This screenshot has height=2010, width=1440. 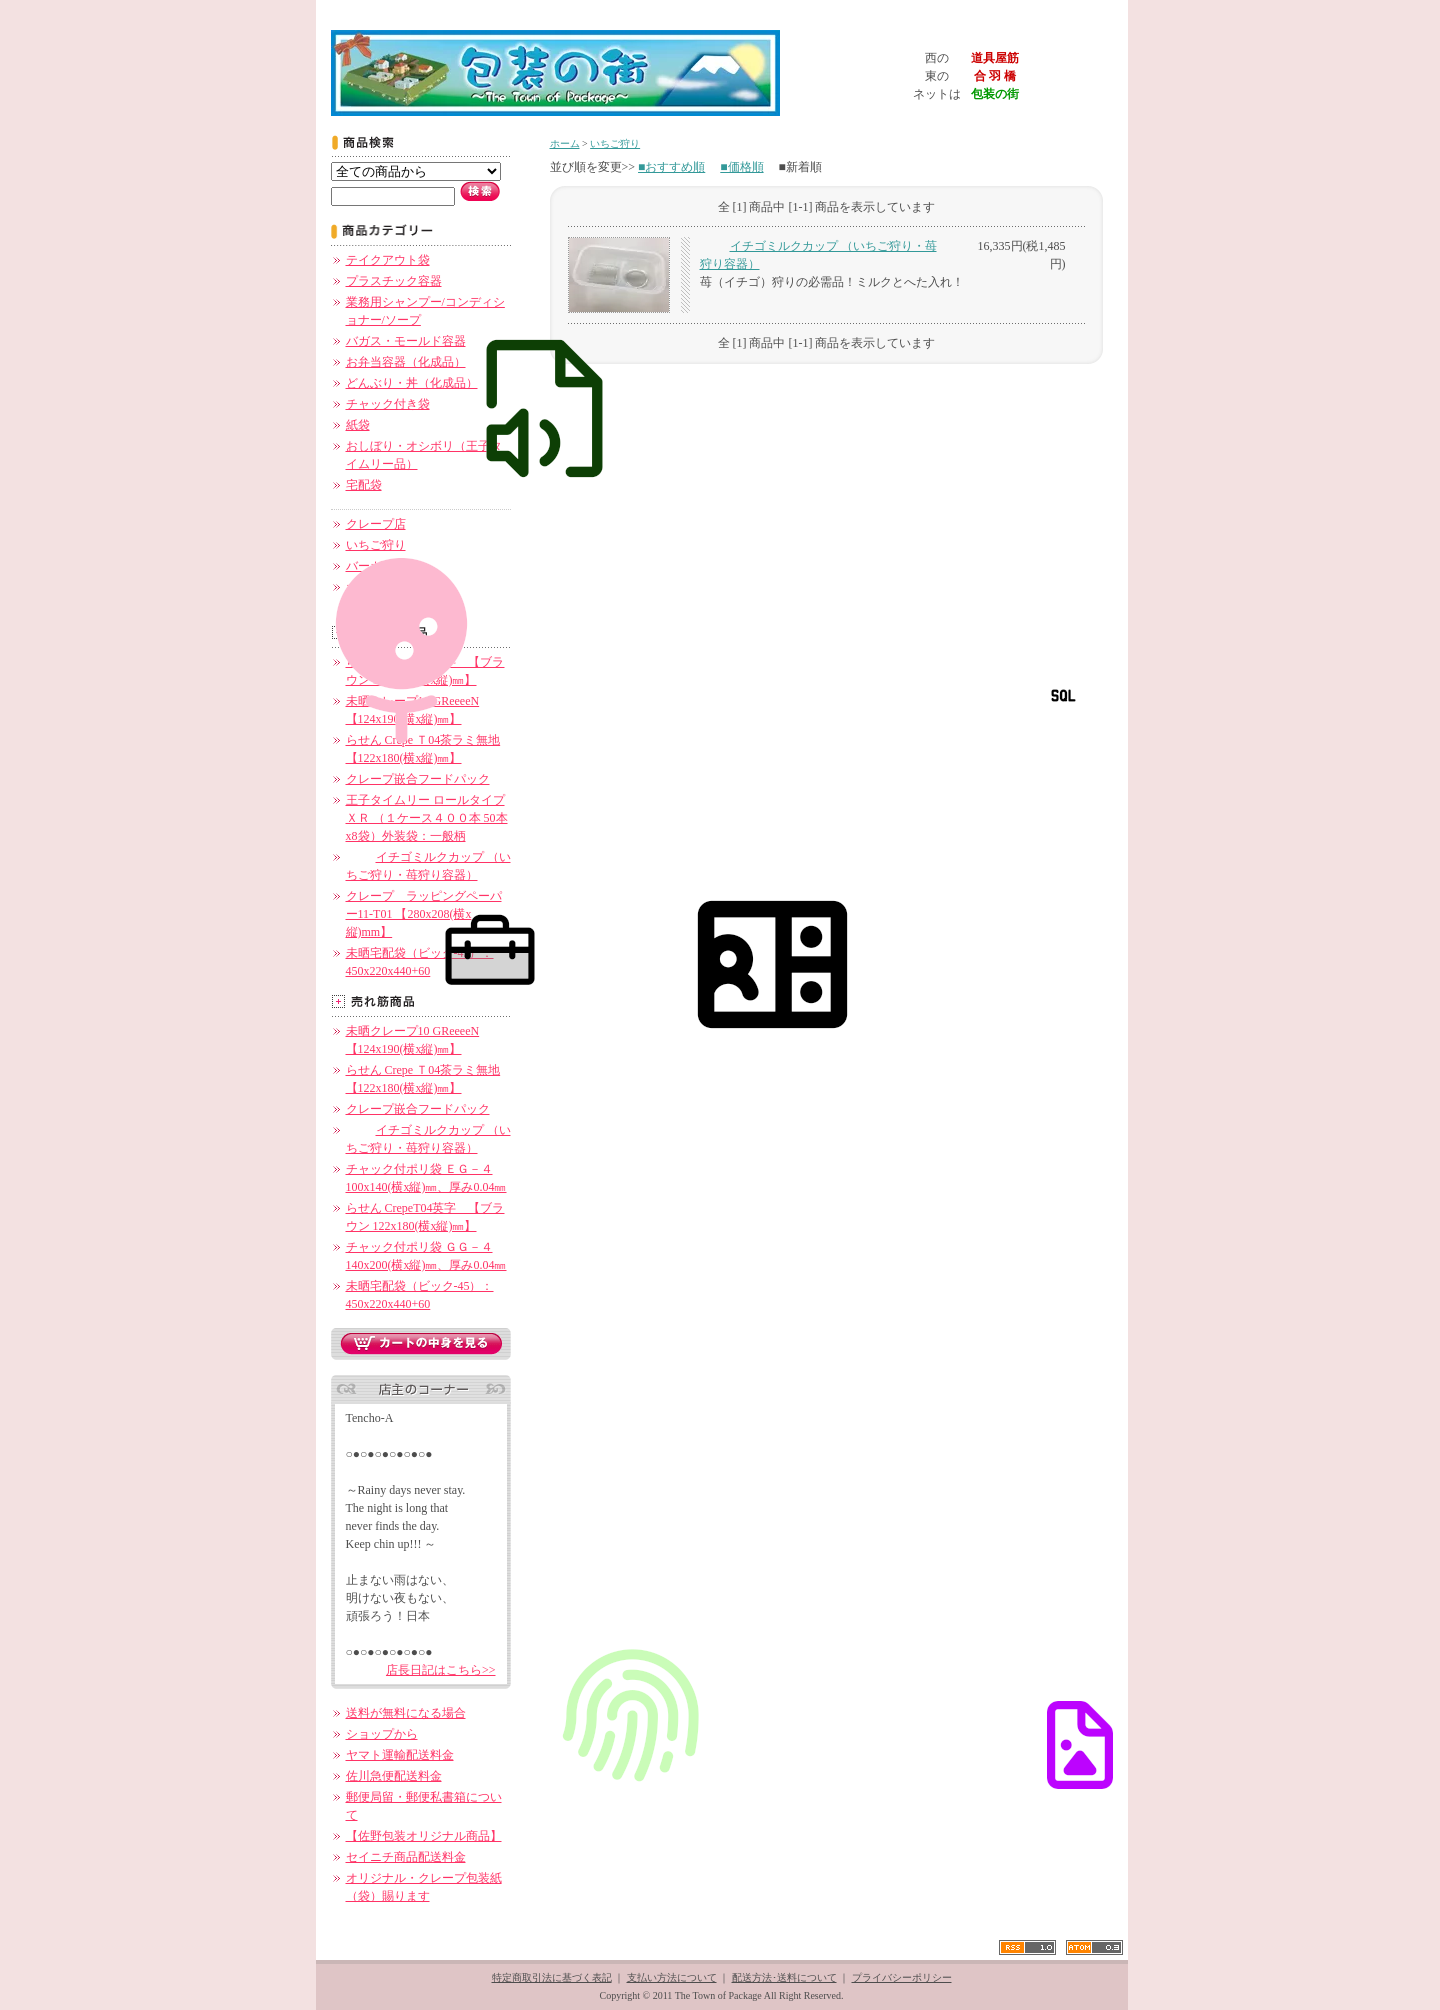 I want to click on access SQL database or query tools, so click(x=1063, y=695).